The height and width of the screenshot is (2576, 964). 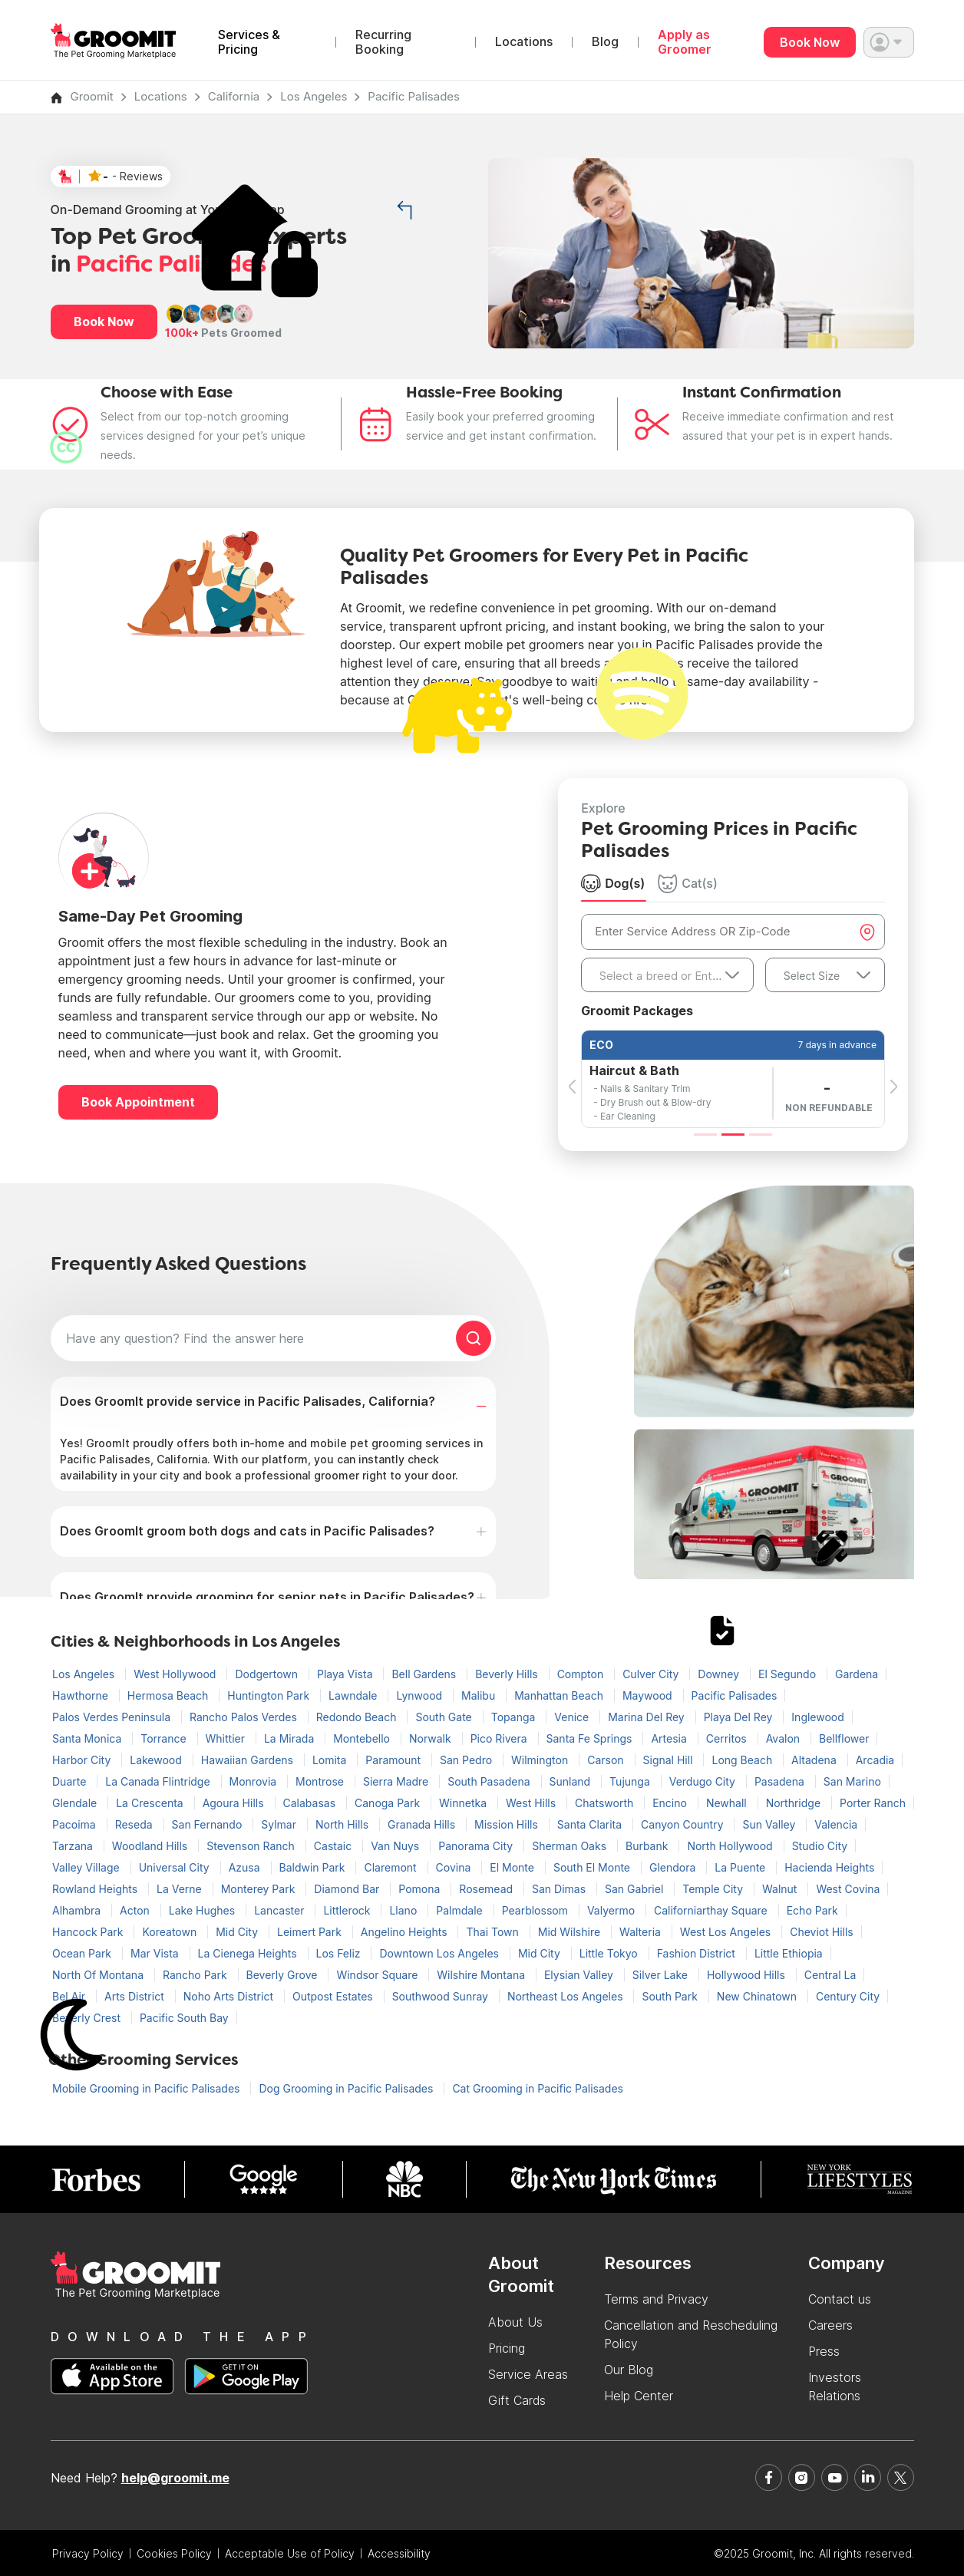 I want to click on hippo animal icon, so click(x=457, y=714).